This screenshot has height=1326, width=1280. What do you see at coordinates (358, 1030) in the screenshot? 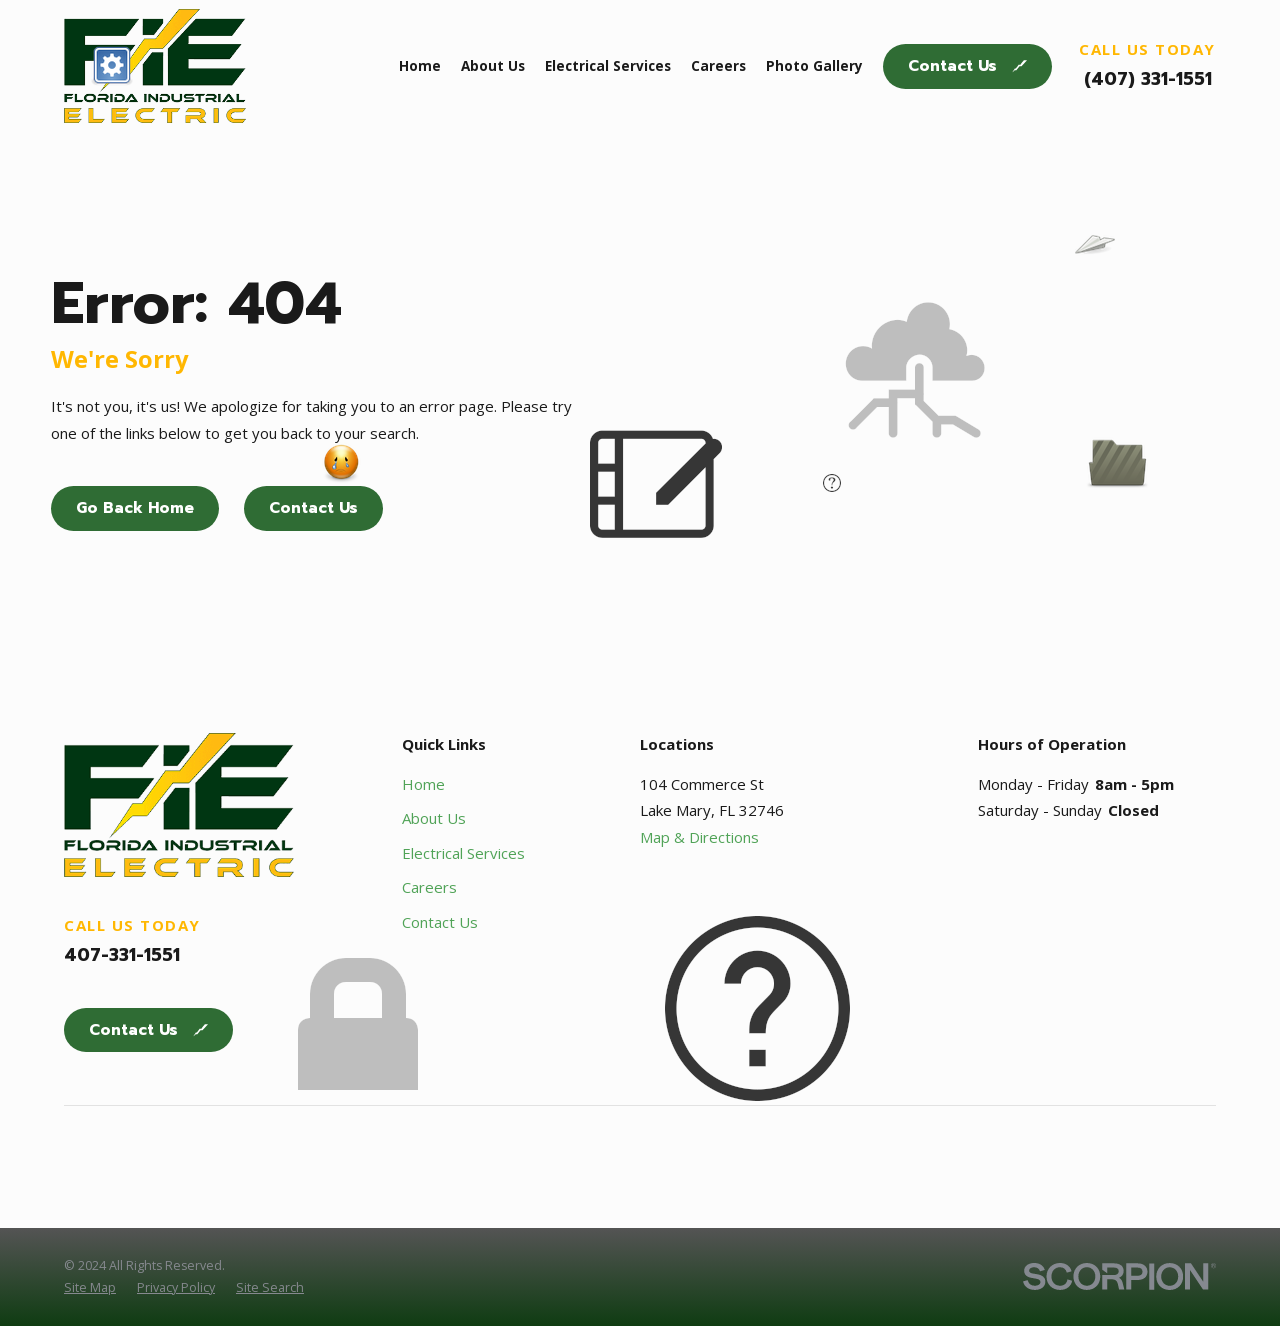
I see `indicates a secure connection` at bounding box center [358, 1030].